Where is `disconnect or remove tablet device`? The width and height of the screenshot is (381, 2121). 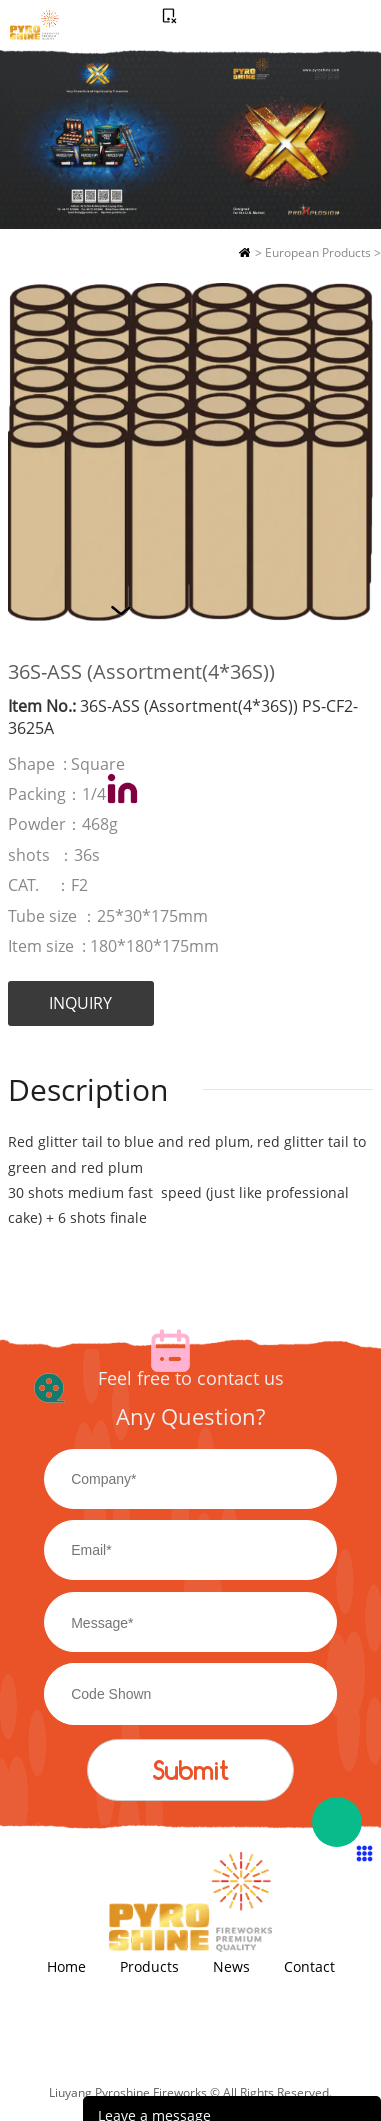
disconnect or remove tablet device is located at coordinates (168, 15).